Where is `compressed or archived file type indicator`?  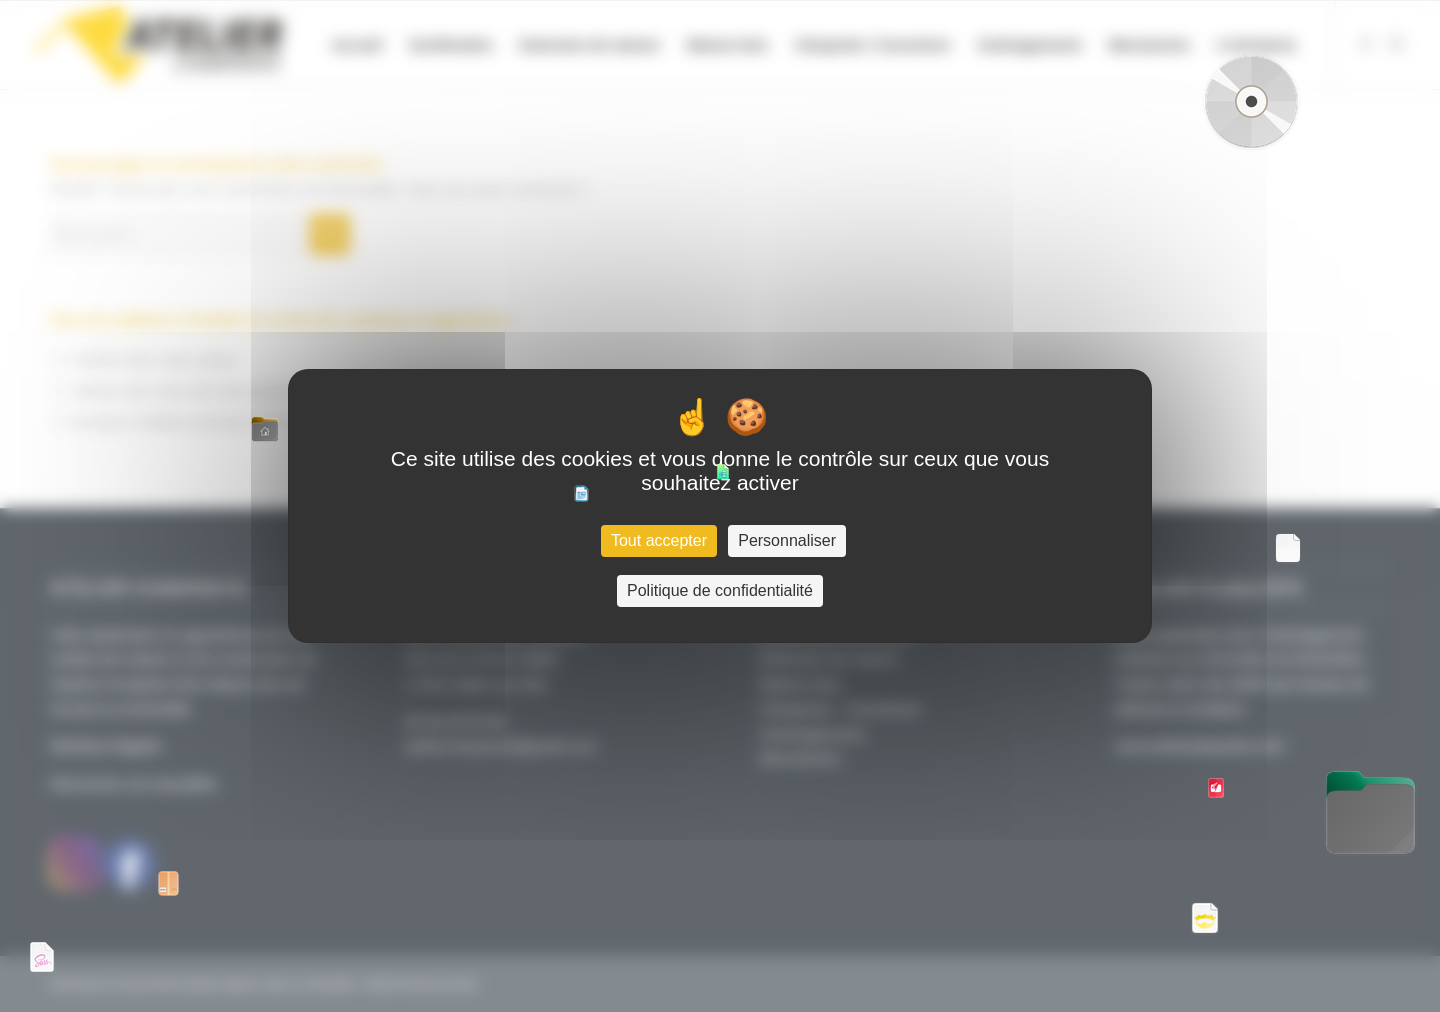 compressed or archived file type indicator is located at coordinates (168, 883).